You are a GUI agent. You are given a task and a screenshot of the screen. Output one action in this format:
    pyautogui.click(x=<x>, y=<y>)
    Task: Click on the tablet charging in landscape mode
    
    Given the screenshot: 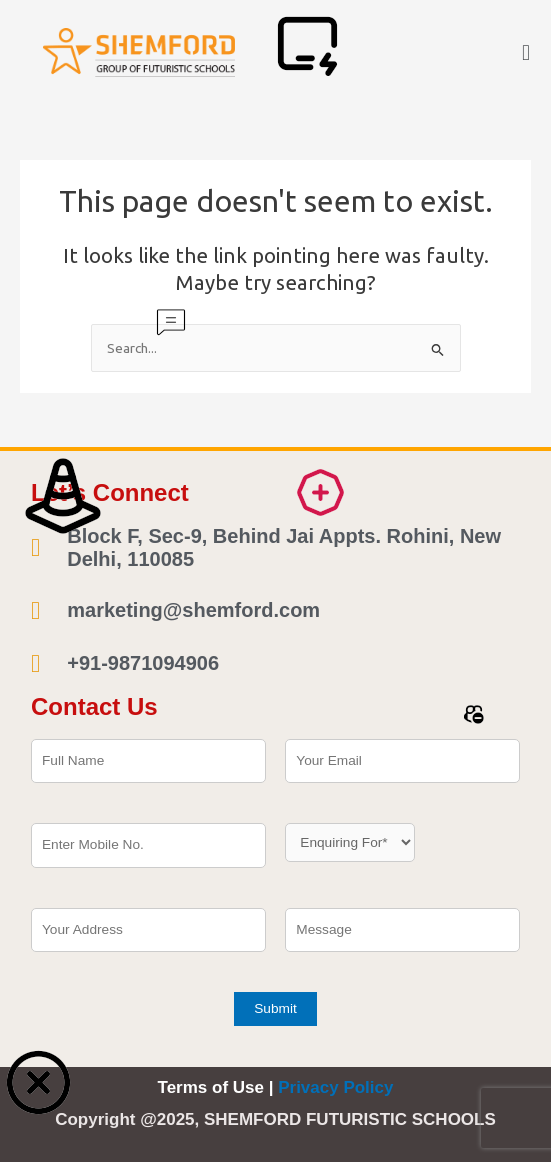 What is the action you would take?
    pyautogui.click(x=307, y=43)
    